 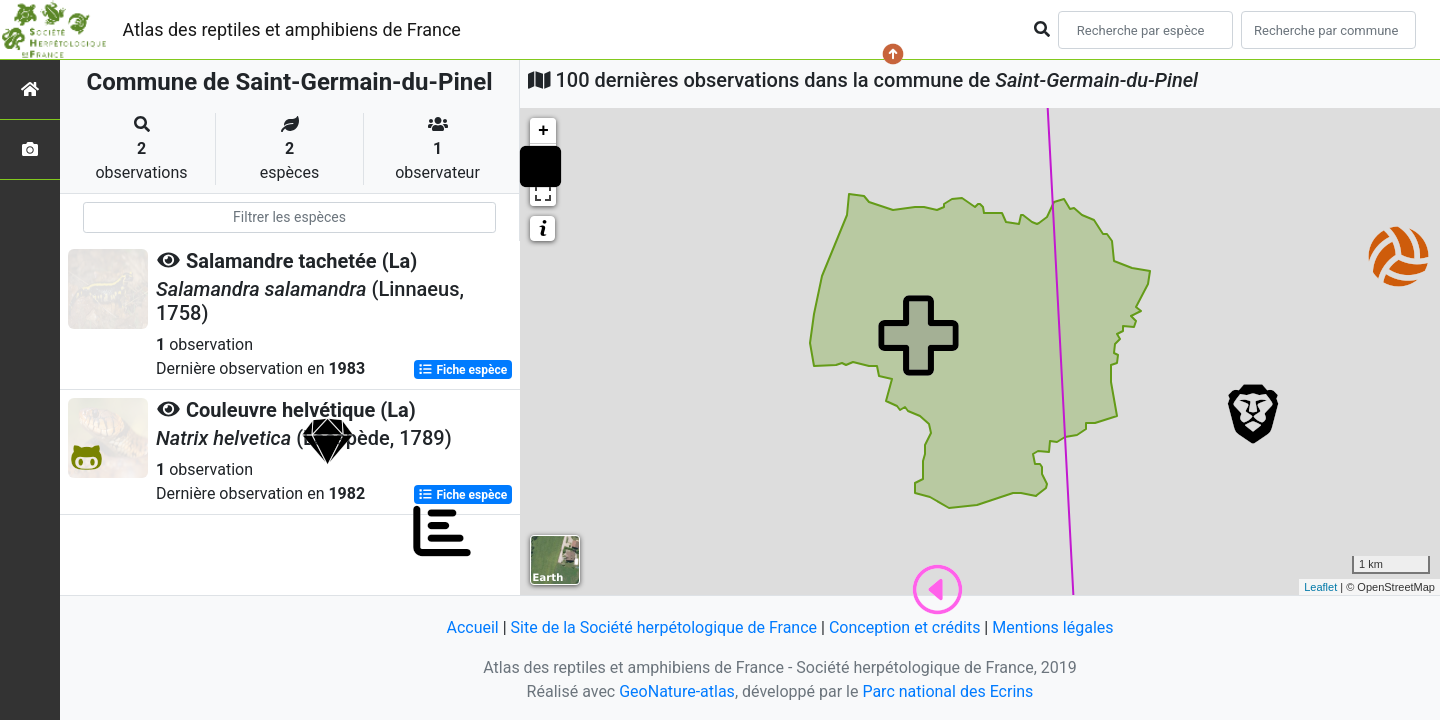 I want to click on open sketch design app, so click(x=327, y=441).